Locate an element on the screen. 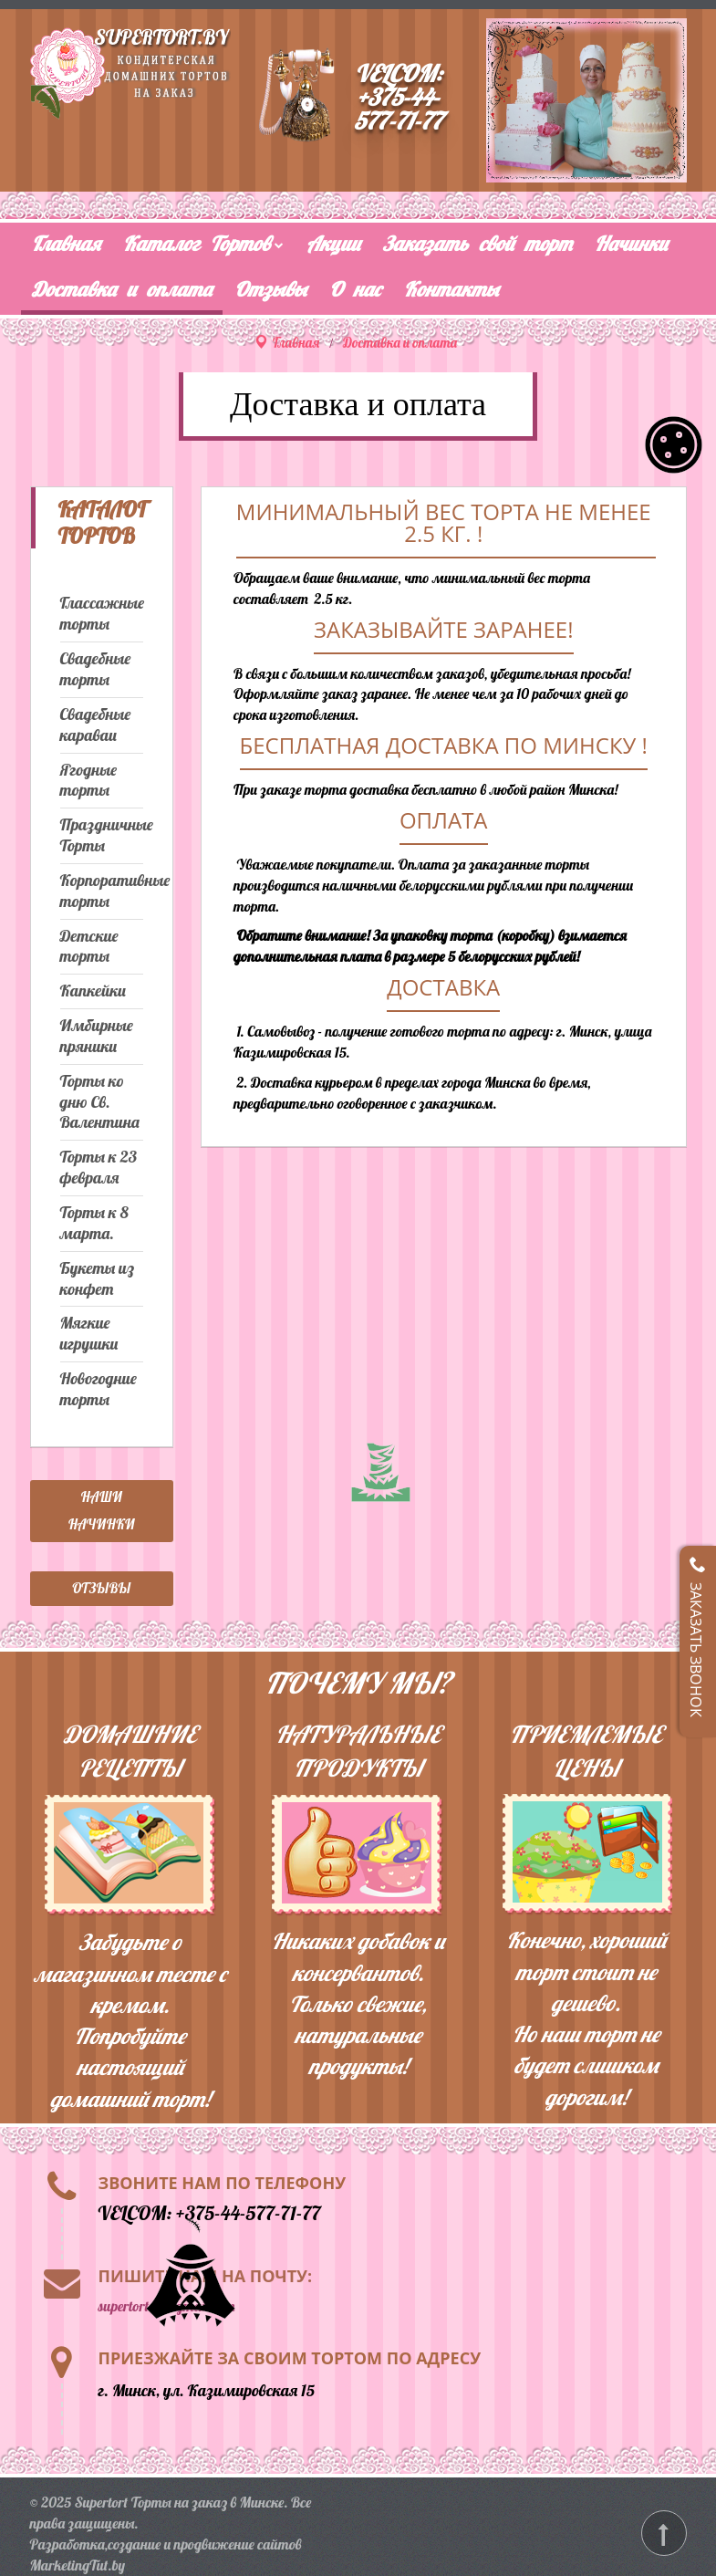 This screenshot has width=716, height=2576. activate tornado stomp attack is located at coordinates (380, 1472).